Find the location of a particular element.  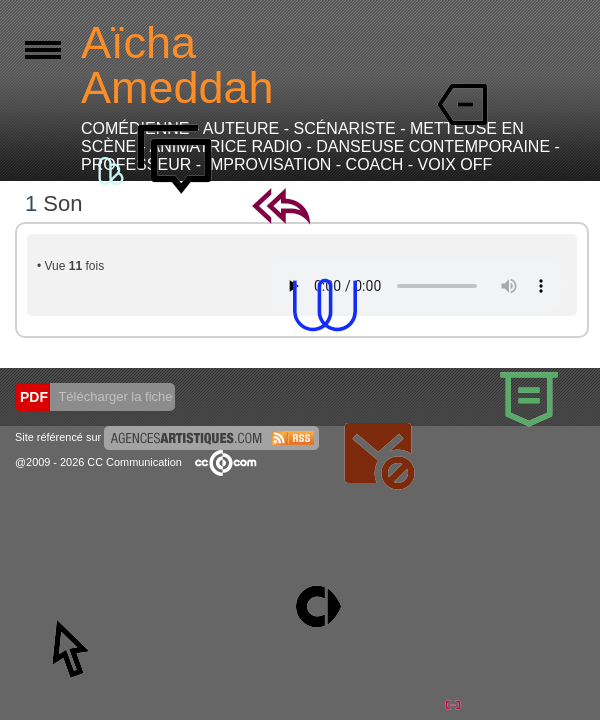

view honors or awards badge is located at coordinates (529, 398).